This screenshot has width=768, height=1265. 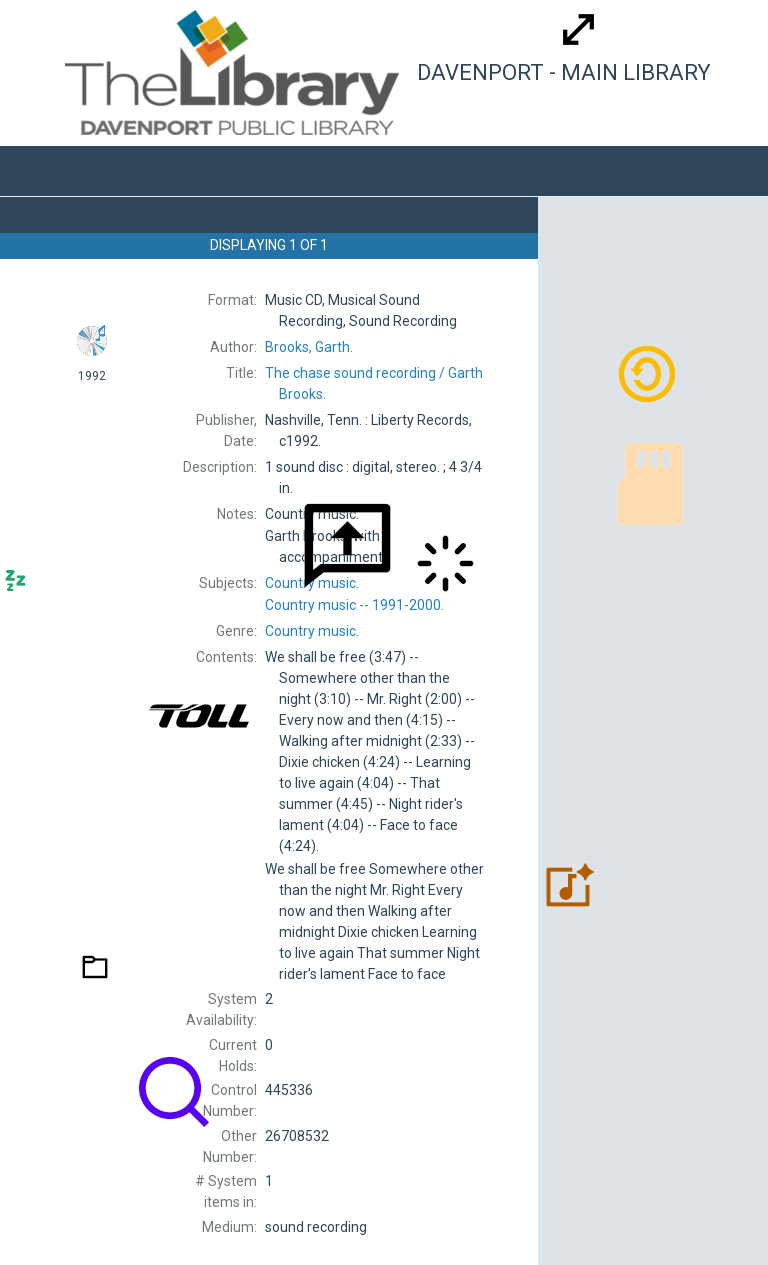 What do you see at coordinates (578, 29) in the screenshot?
I see `expand content to full screen` at bounding box center [578, 29].